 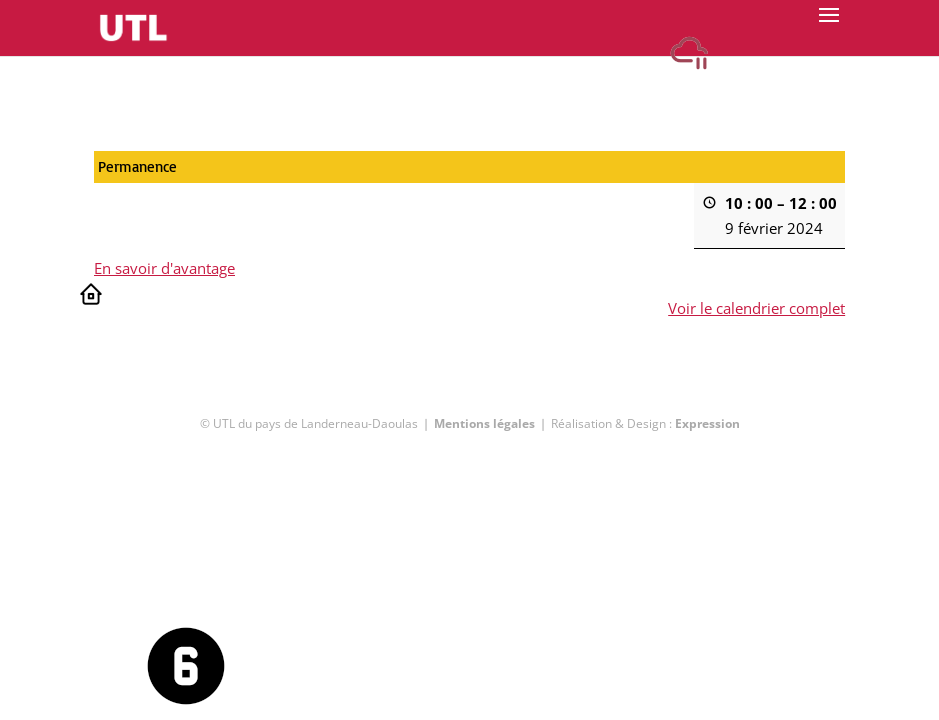 What do you see at coordinates (91, 294) in the screenshot?
I see `navigate to home screen` at bounding box center [91, 294].